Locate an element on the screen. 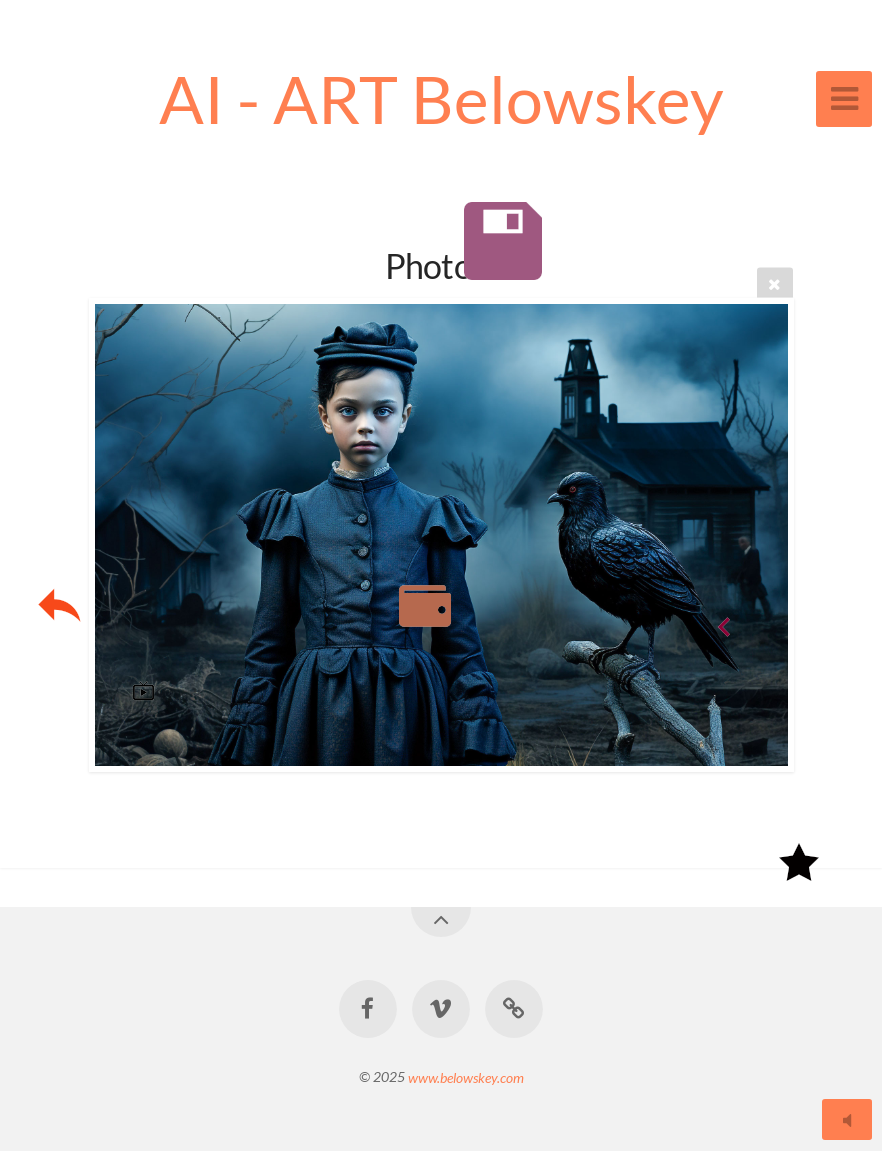  access your wallet or payment methods is located at coordinates (425, 606).